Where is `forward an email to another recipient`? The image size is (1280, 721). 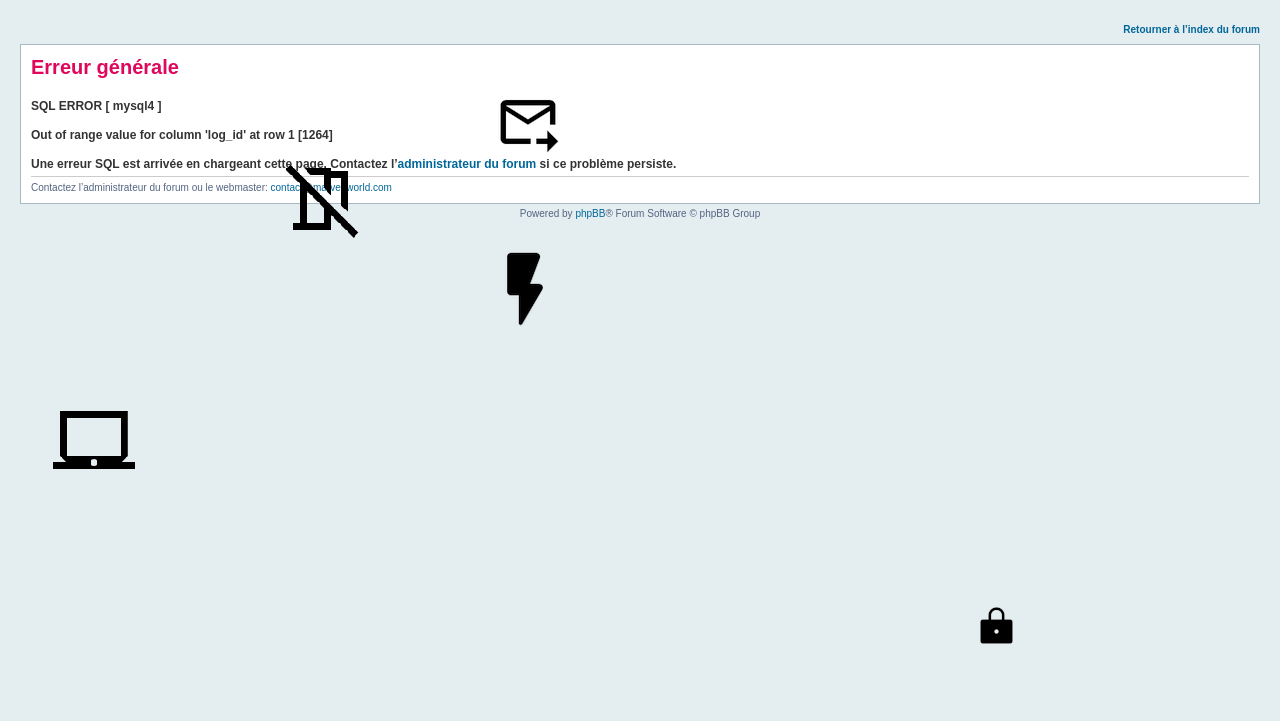
forward an email to another recipient is located at coordinates (528, 122).